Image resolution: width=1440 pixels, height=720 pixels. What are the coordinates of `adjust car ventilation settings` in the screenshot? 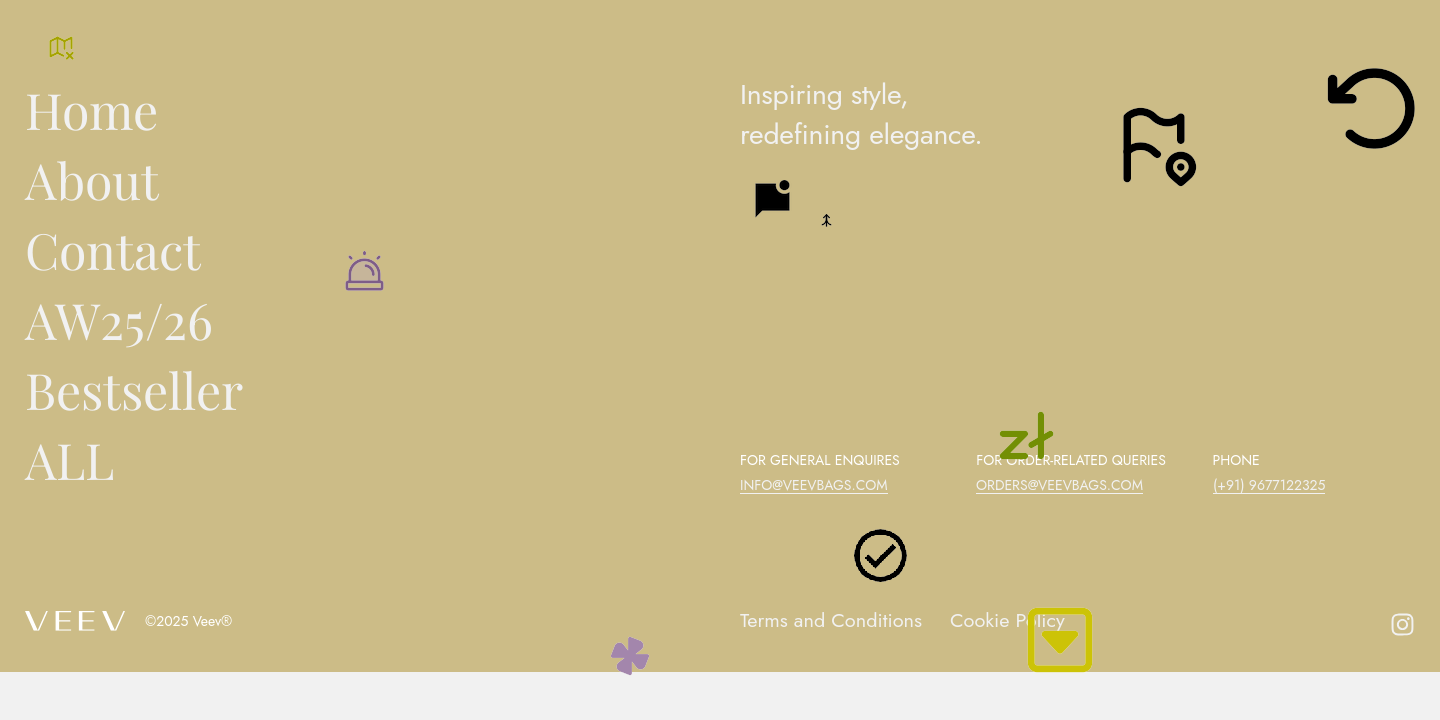 It's located at (630, 656).